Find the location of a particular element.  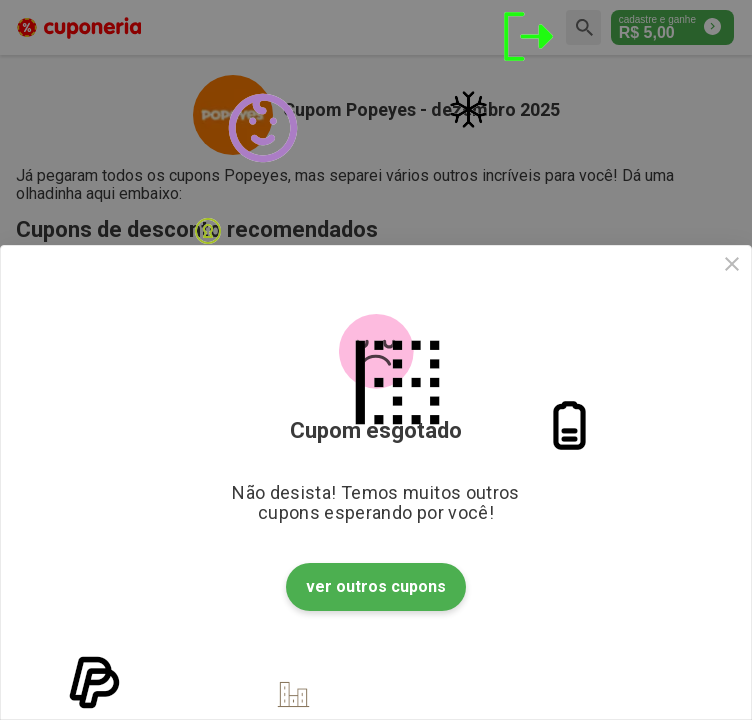

view city or urban locations is located at coordinates (293, 694).